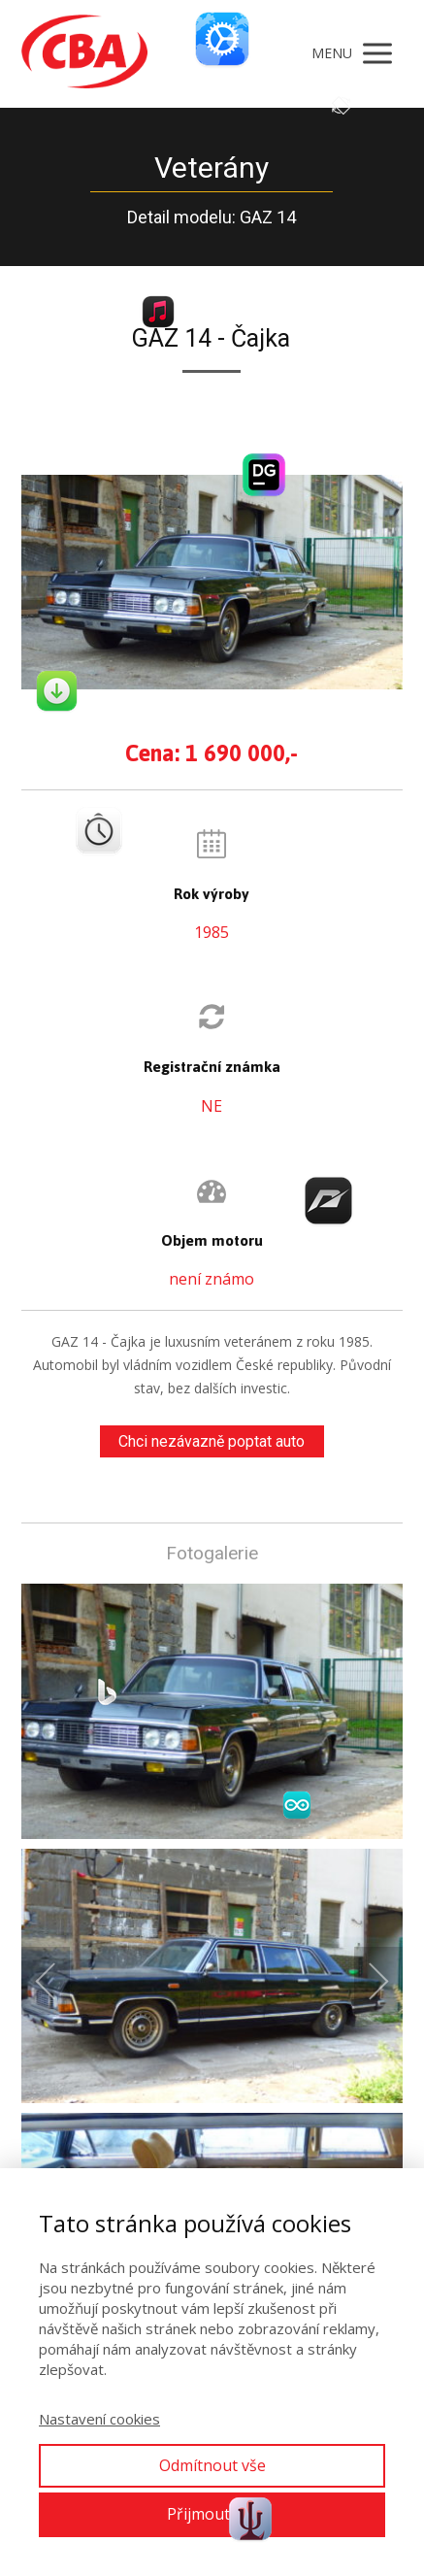 The width and height of the screenshot is (424, 2576). What do you see at coordinates (107, 1691) in the screenshot?
I see `open microsoft bing search app` at bounding box center [107, 1691].